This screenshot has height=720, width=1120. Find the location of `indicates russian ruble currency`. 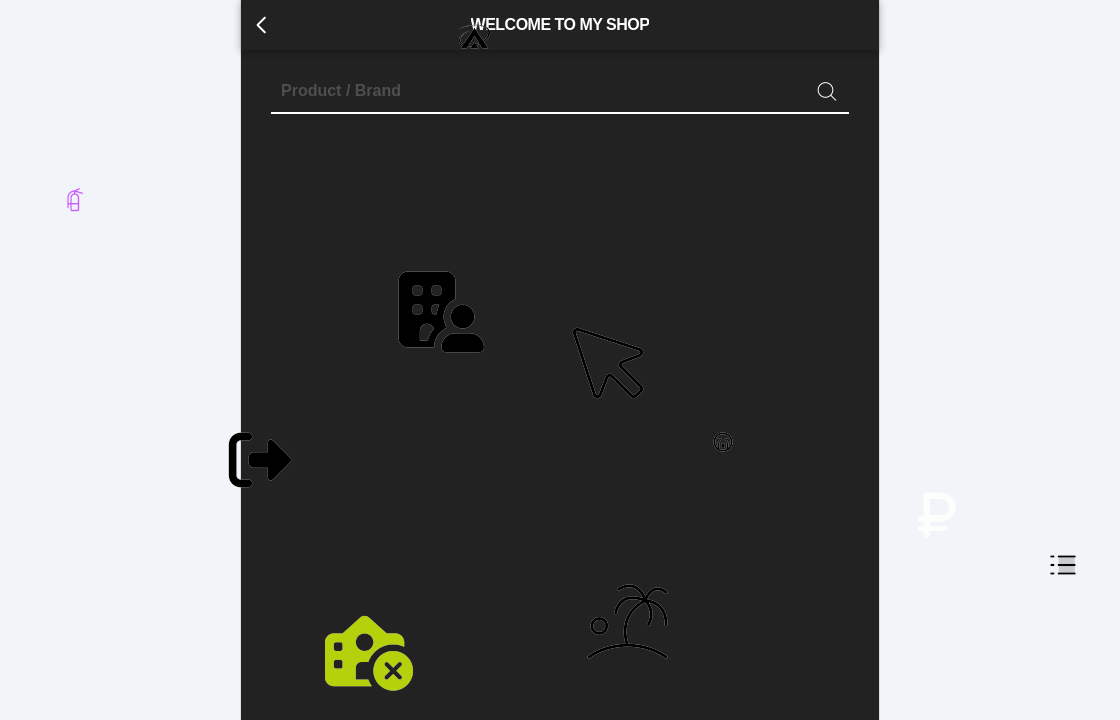

indicates russian ruble currency is located at coordinates (938, 515).